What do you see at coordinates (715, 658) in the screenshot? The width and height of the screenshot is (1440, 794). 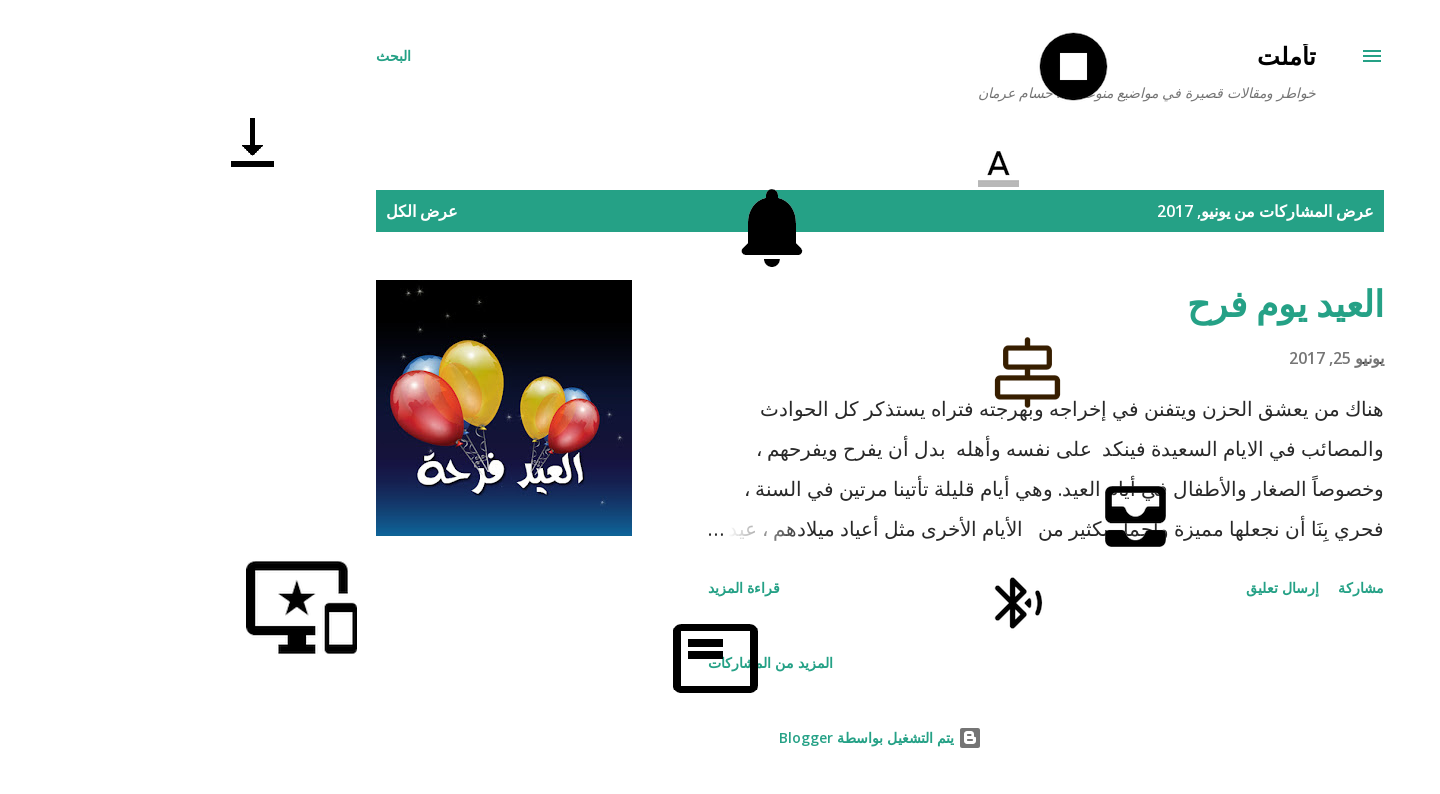 I see `view featured playlist` at bounding box center [715, 658].